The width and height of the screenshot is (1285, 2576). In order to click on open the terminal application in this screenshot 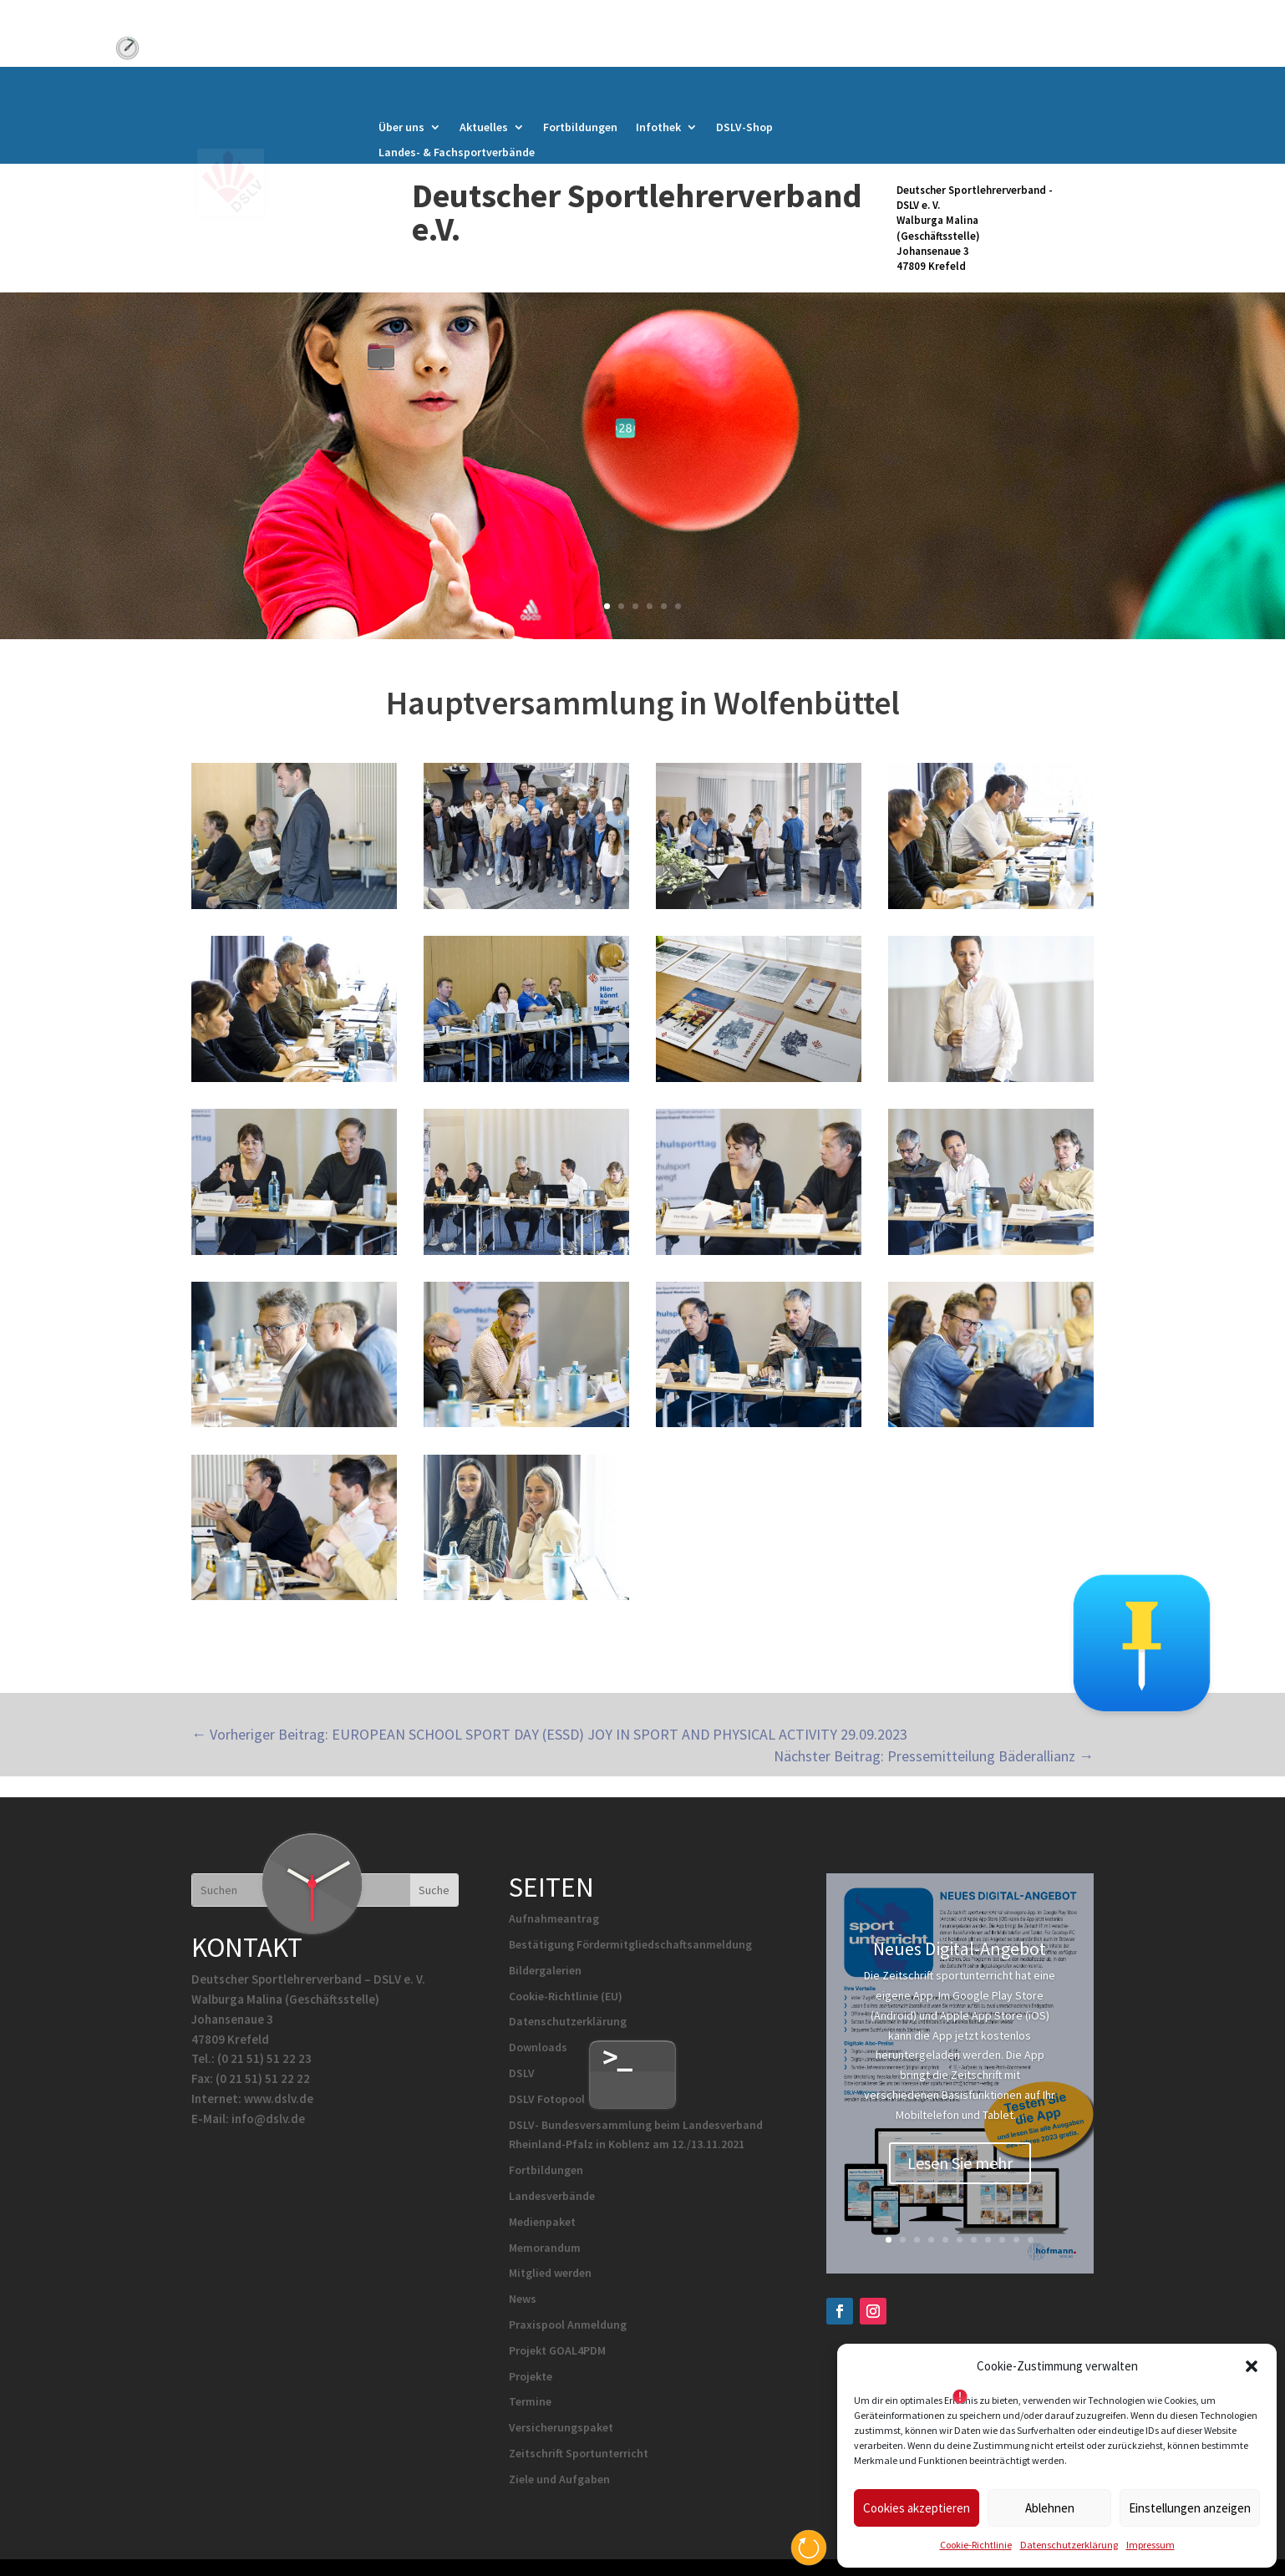, I will do `click(632, 2075)`.